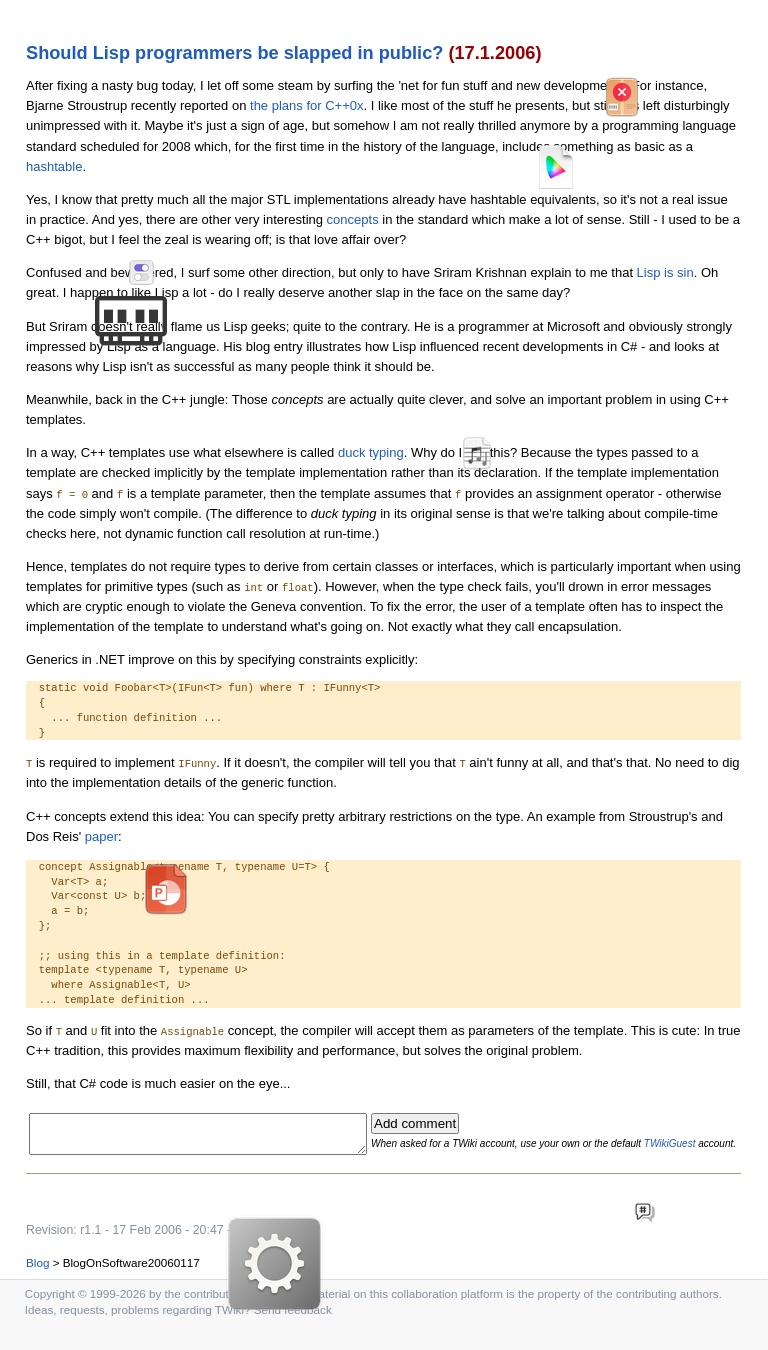 The image size is (768, 1350). Describe the element at coordinates (645, 1213) in the screenshot. I see `open polari irc chat application` at that location.